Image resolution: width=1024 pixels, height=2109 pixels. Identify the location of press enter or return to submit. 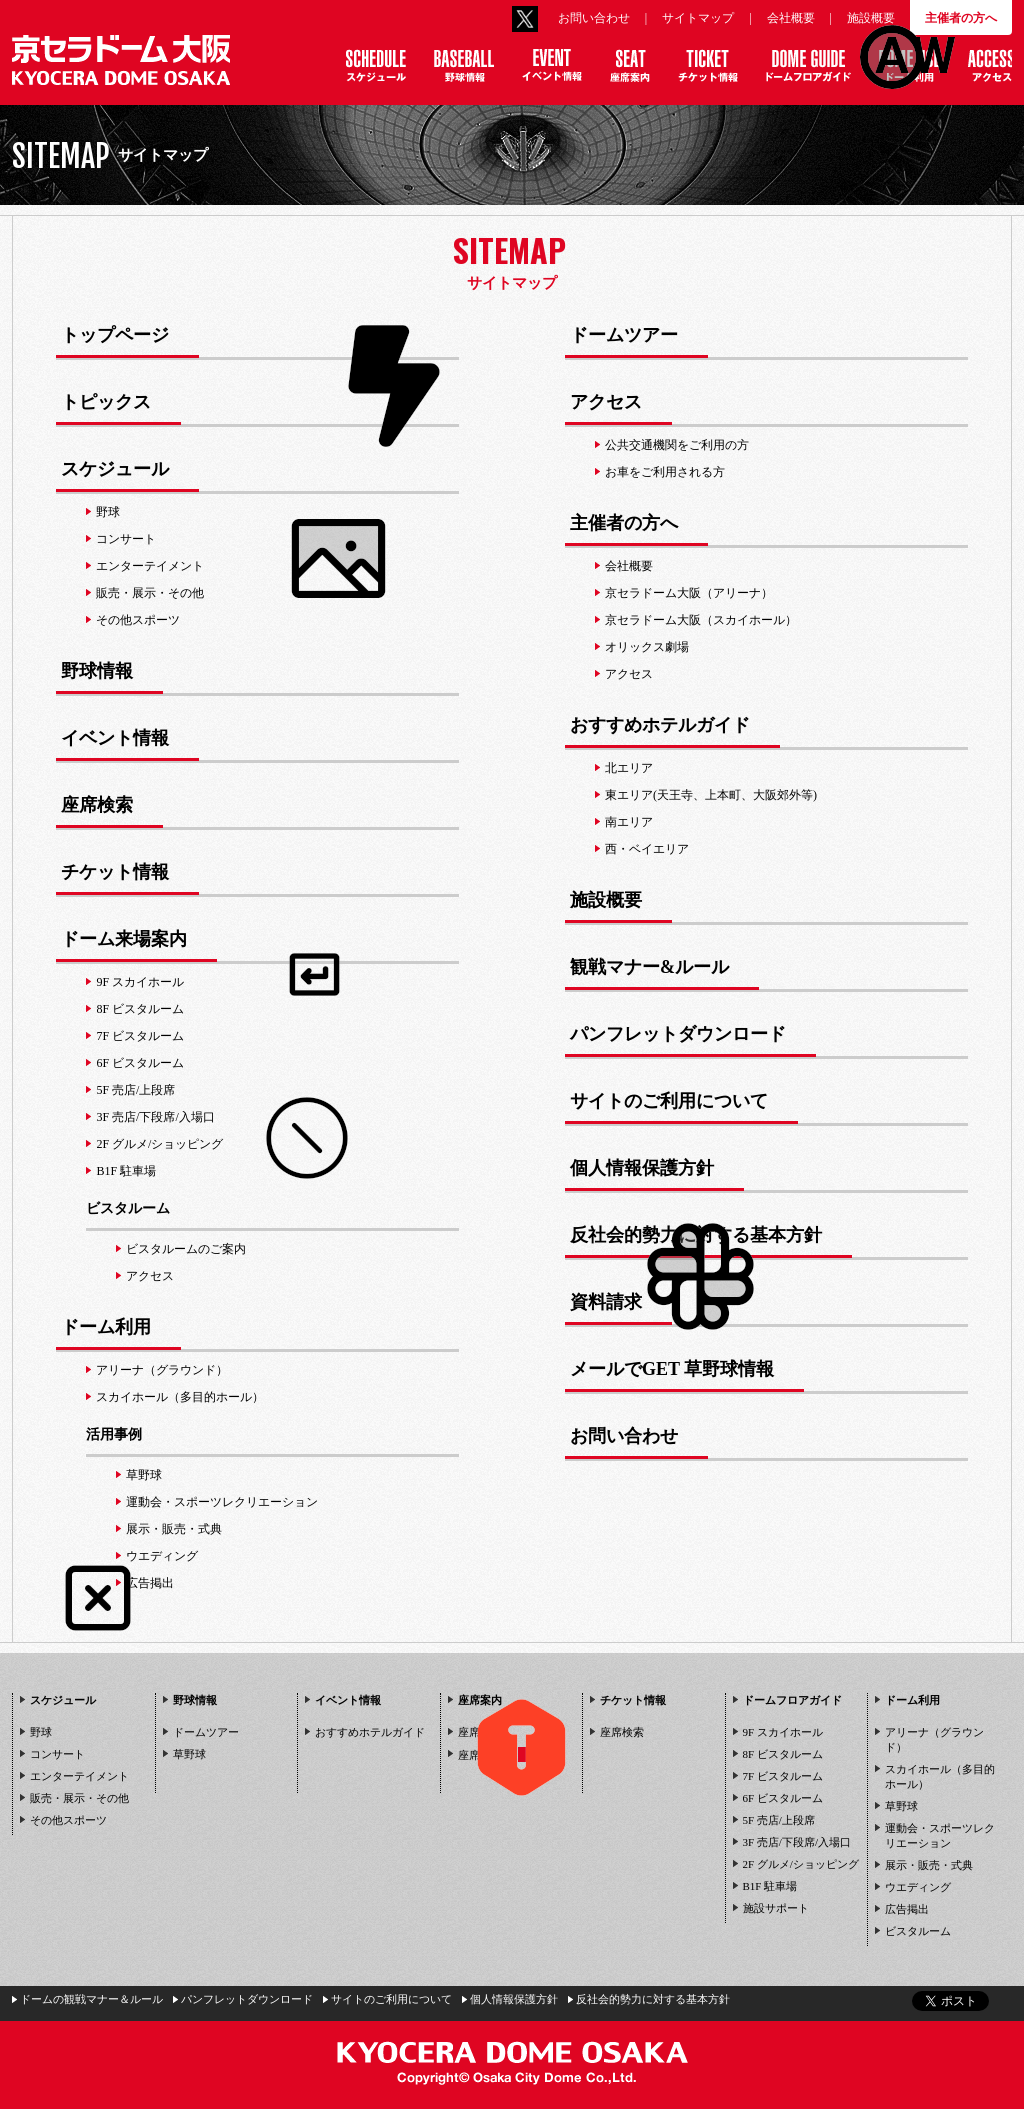
(314, 974).